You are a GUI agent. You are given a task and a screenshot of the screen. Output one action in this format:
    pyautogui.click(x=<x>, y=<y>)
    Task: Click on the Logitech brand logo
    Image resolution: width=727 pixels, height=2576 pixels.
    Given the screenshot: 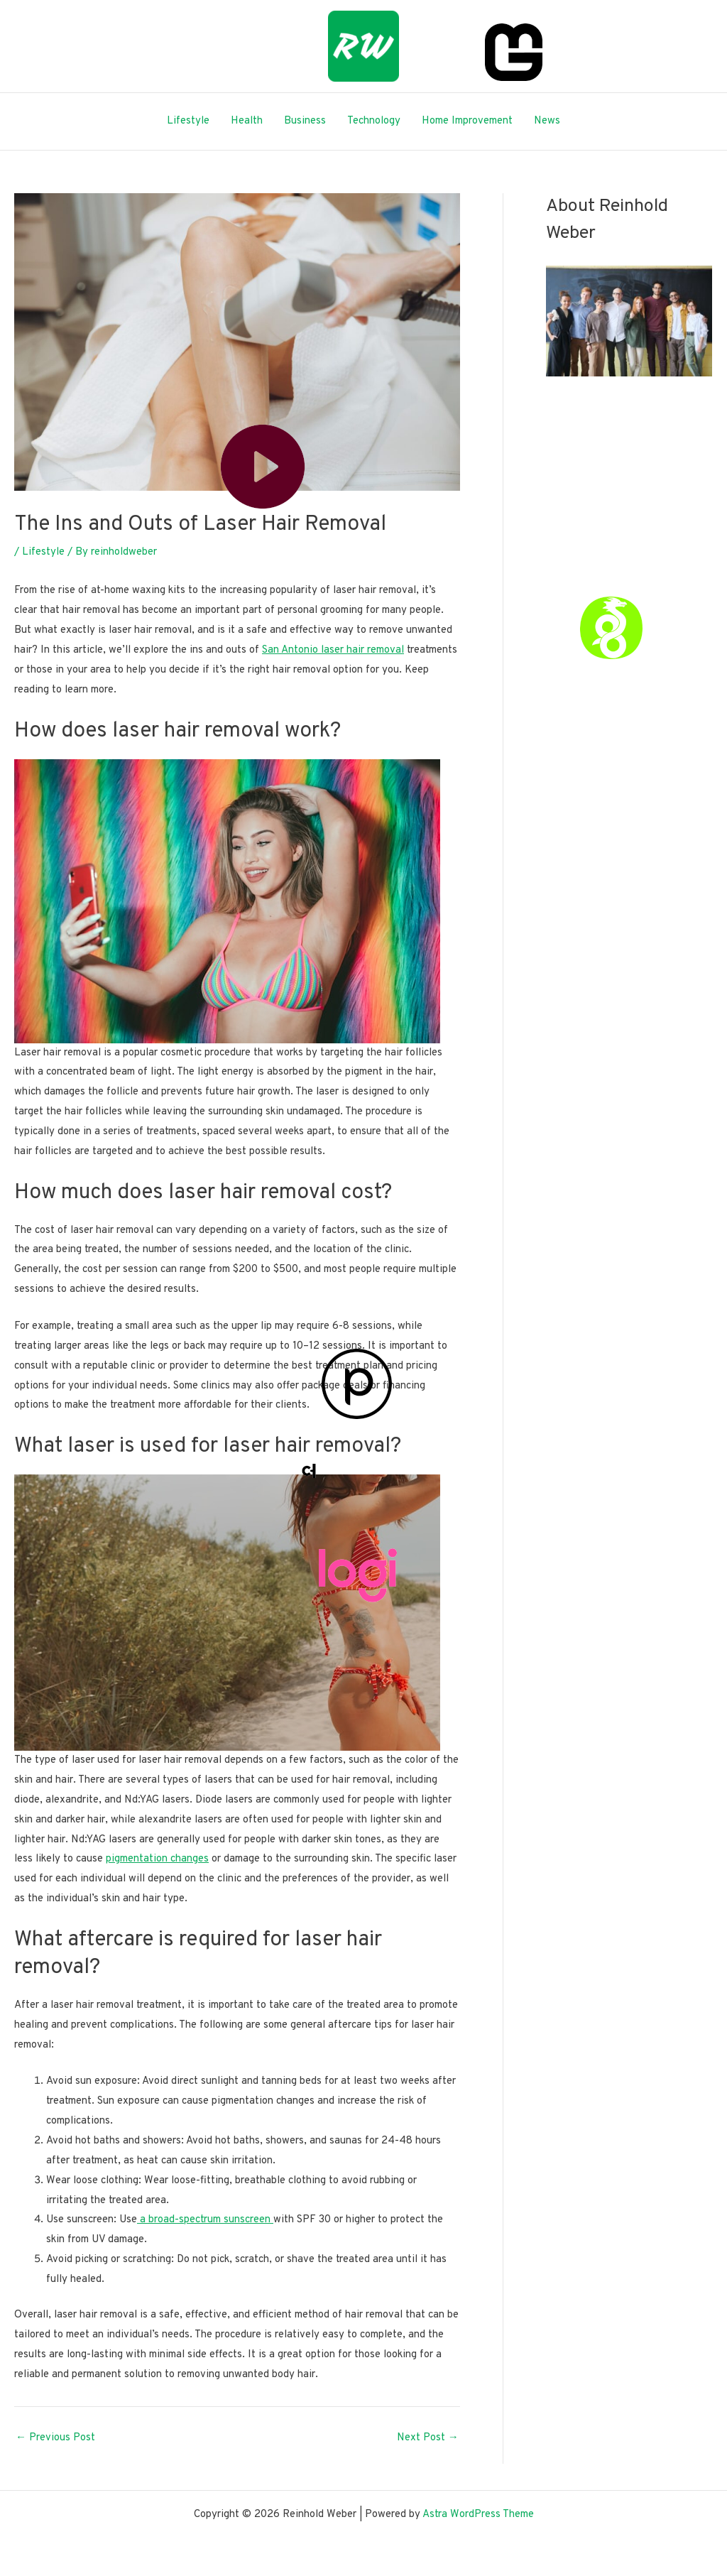 What is the action you would take?
    pyautogui.click(x=358, y=1575)
    